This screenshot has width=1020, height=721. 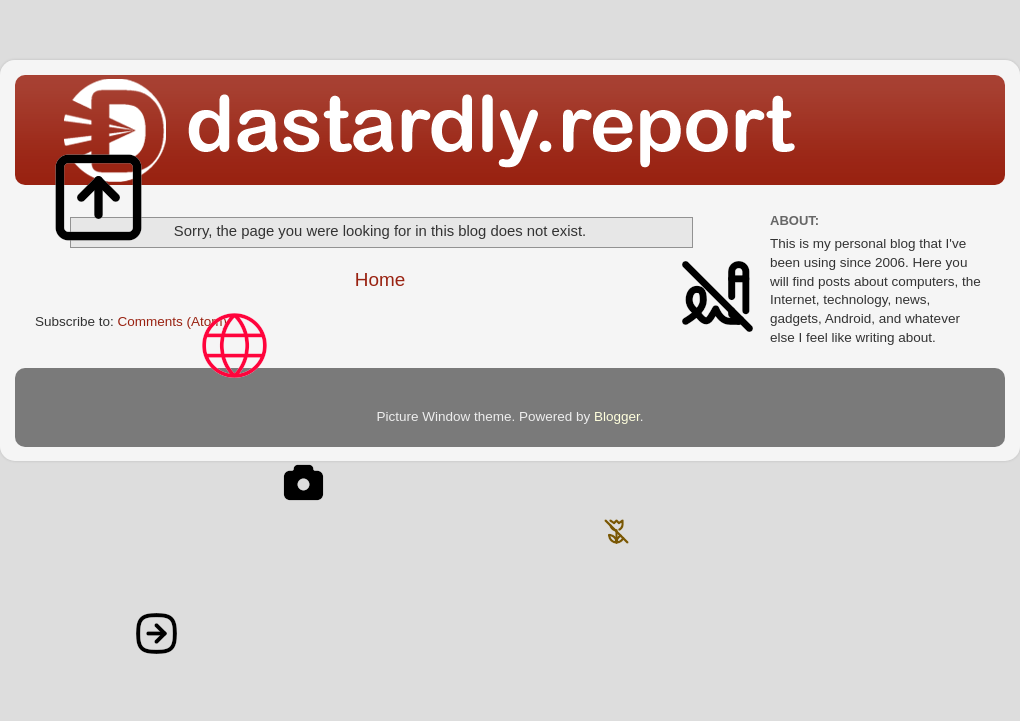 I want to click on disable auto-signature or sign-off, so click(x=717, y=296).